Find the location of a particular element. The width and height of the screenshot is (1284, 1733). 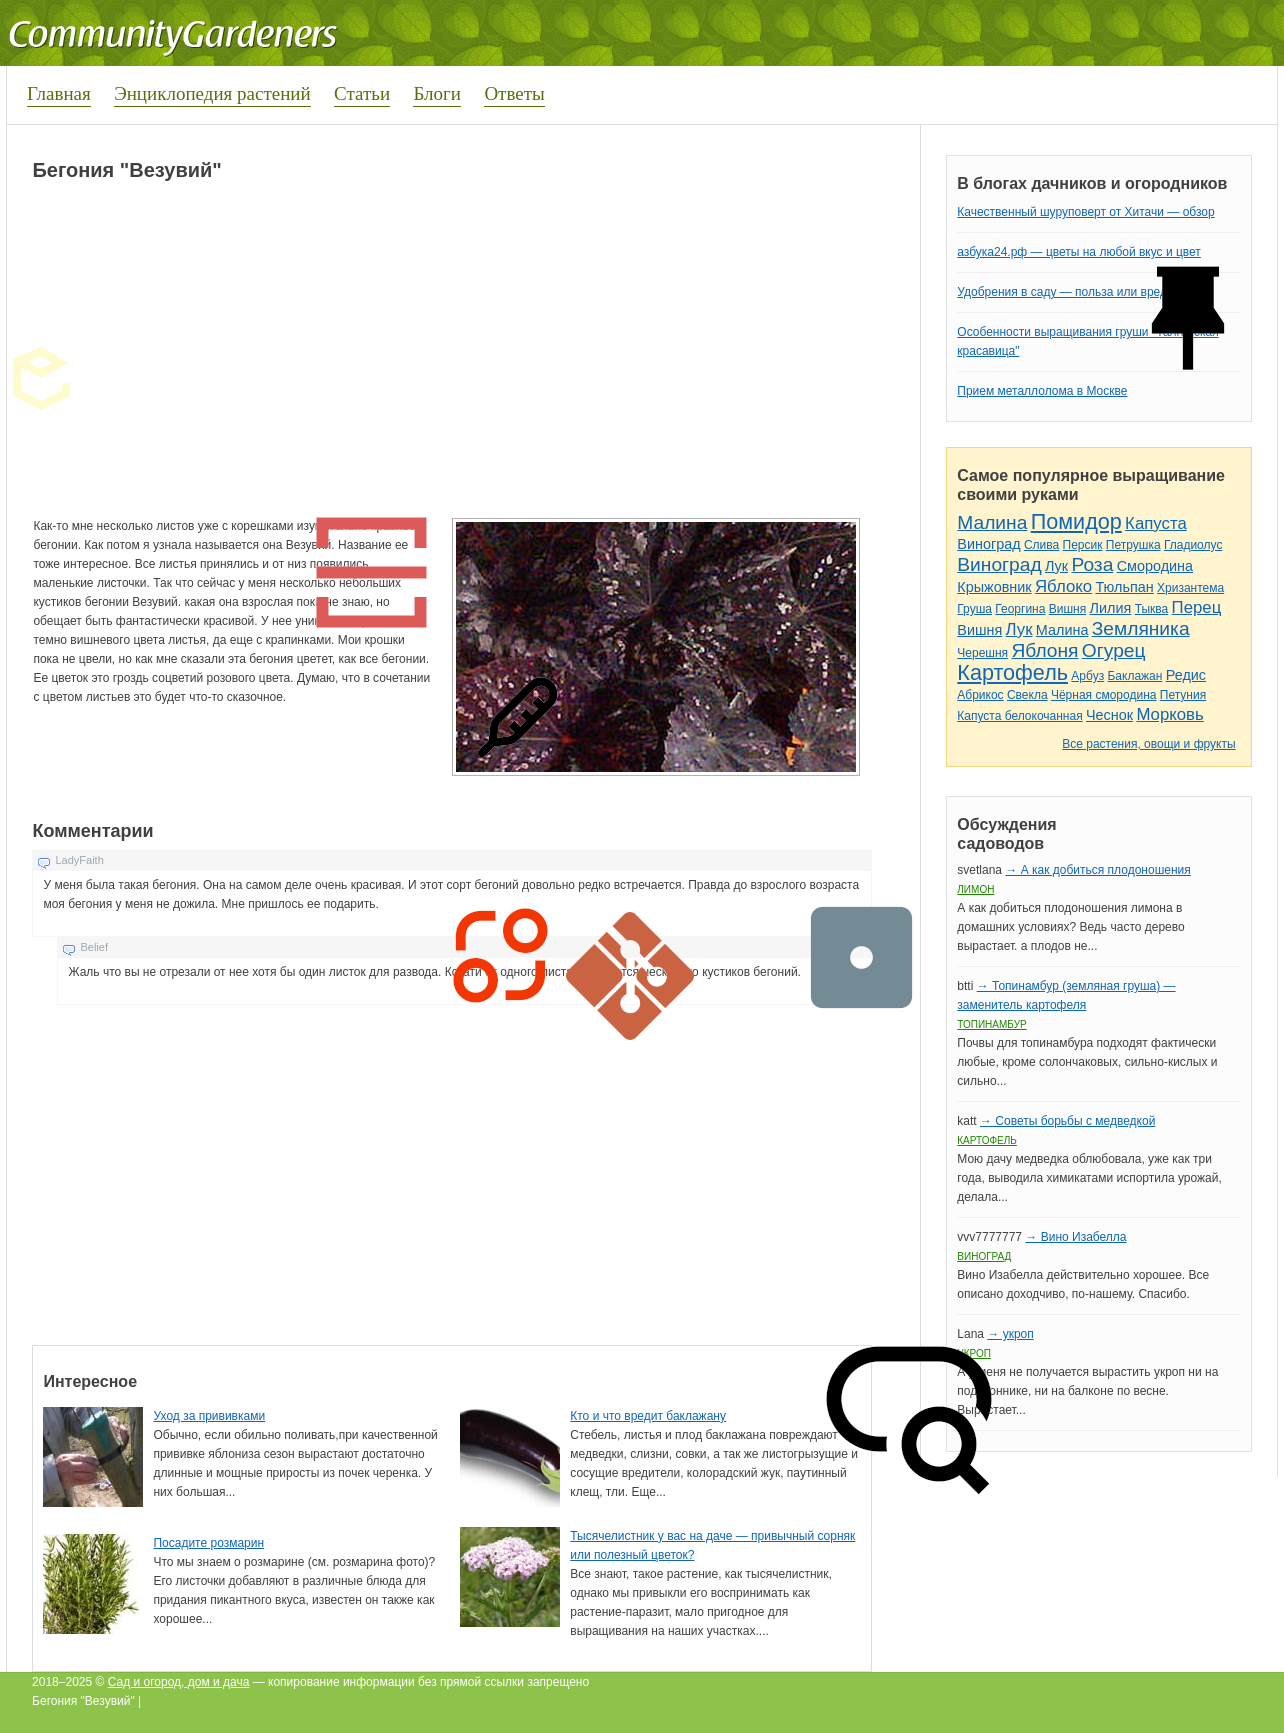

exchange or convert currency is located at coordinates (500, 955).